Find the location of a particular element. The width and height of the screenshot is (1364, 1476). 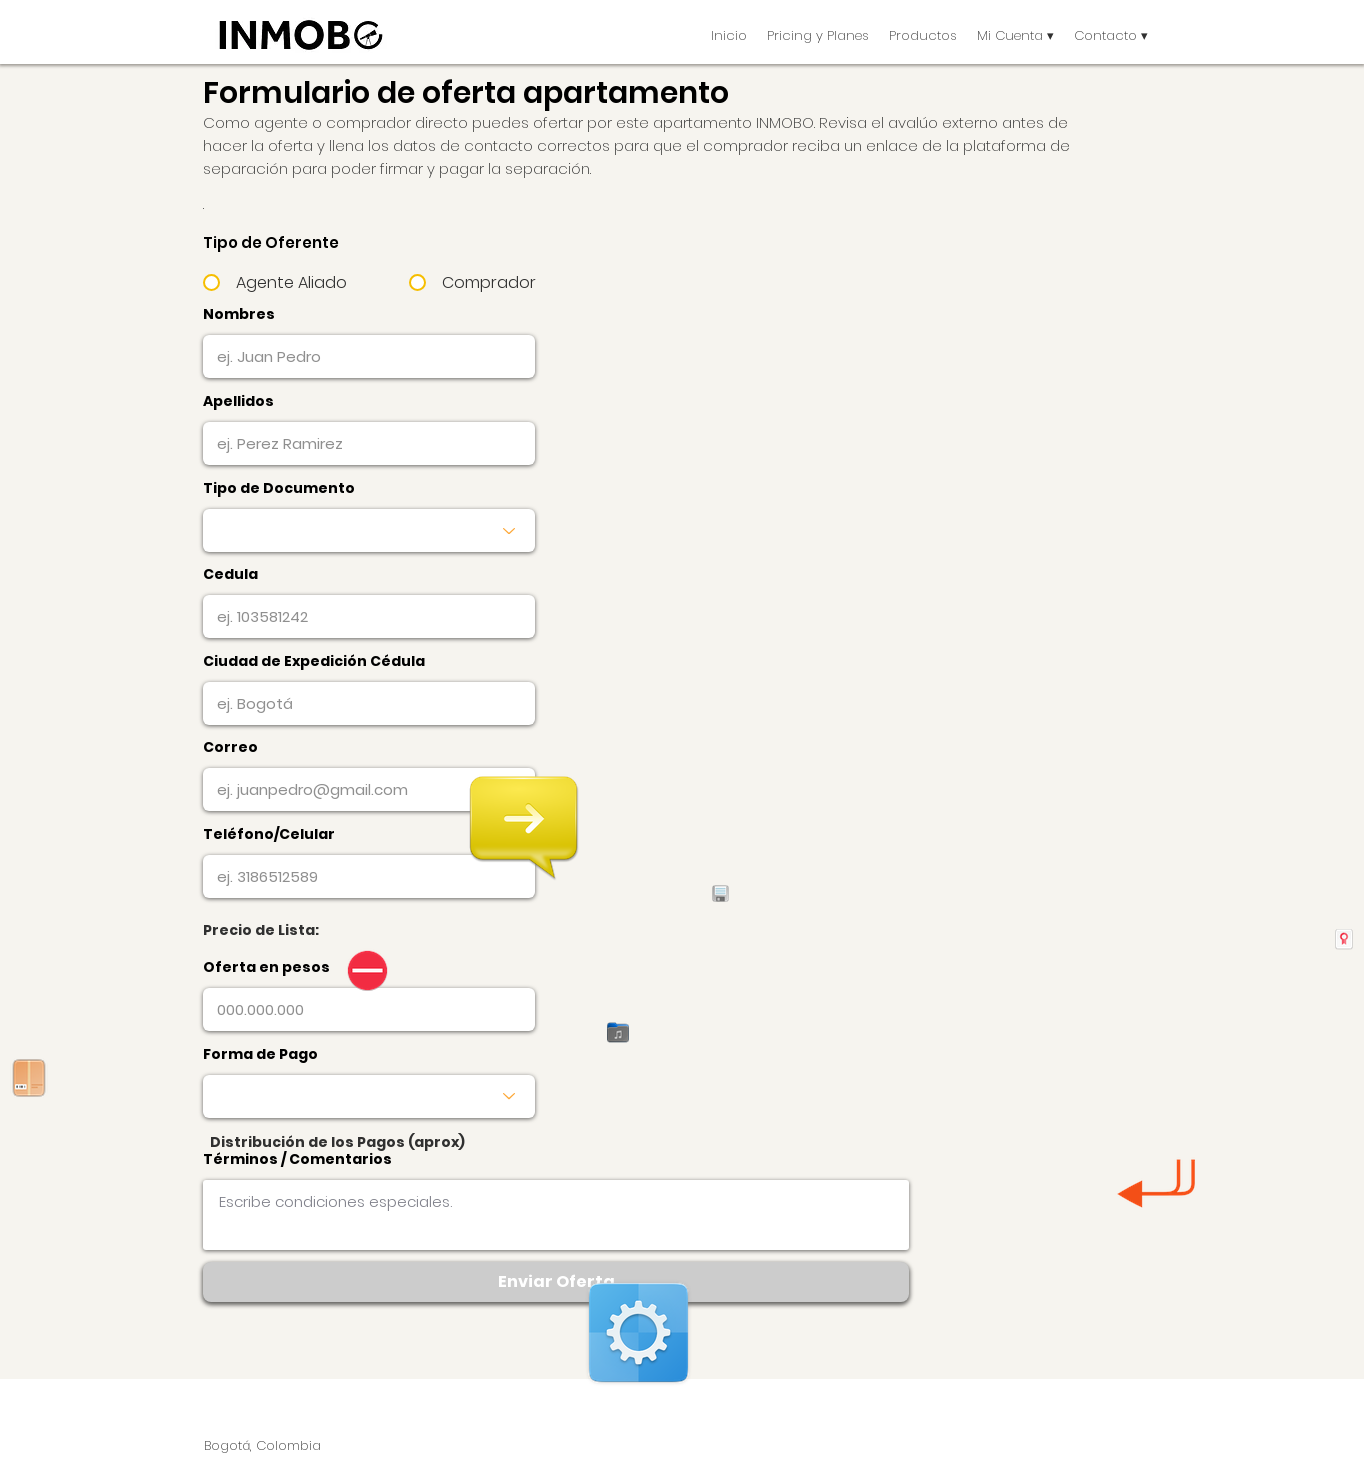

reply to all recipients of an email is located at coordinates (1155, 1183).